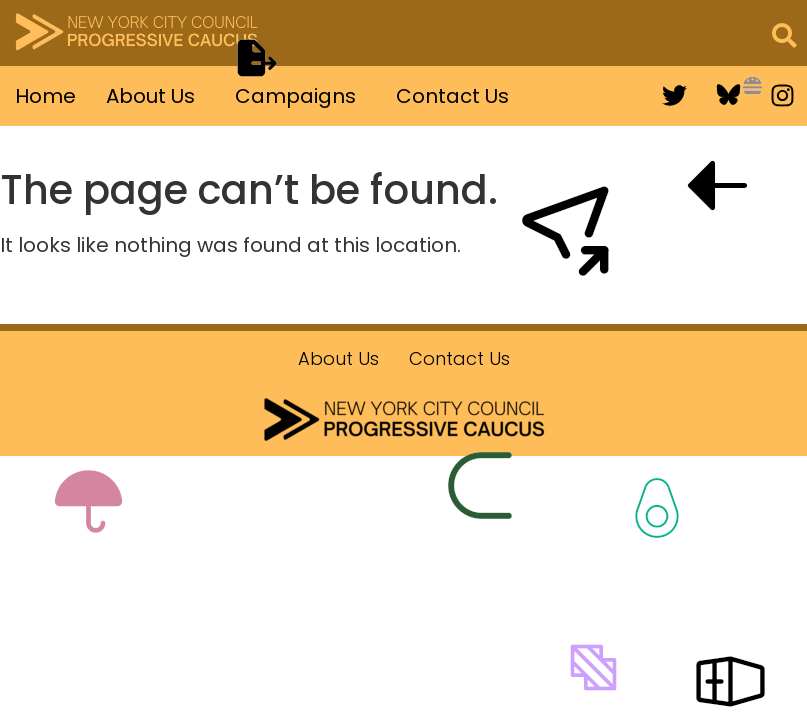 The width and height of the screenshot is (807, 720). Describe the element at coordinates (752, 85) in the screenshot. I see `open navigation menu` at that location.